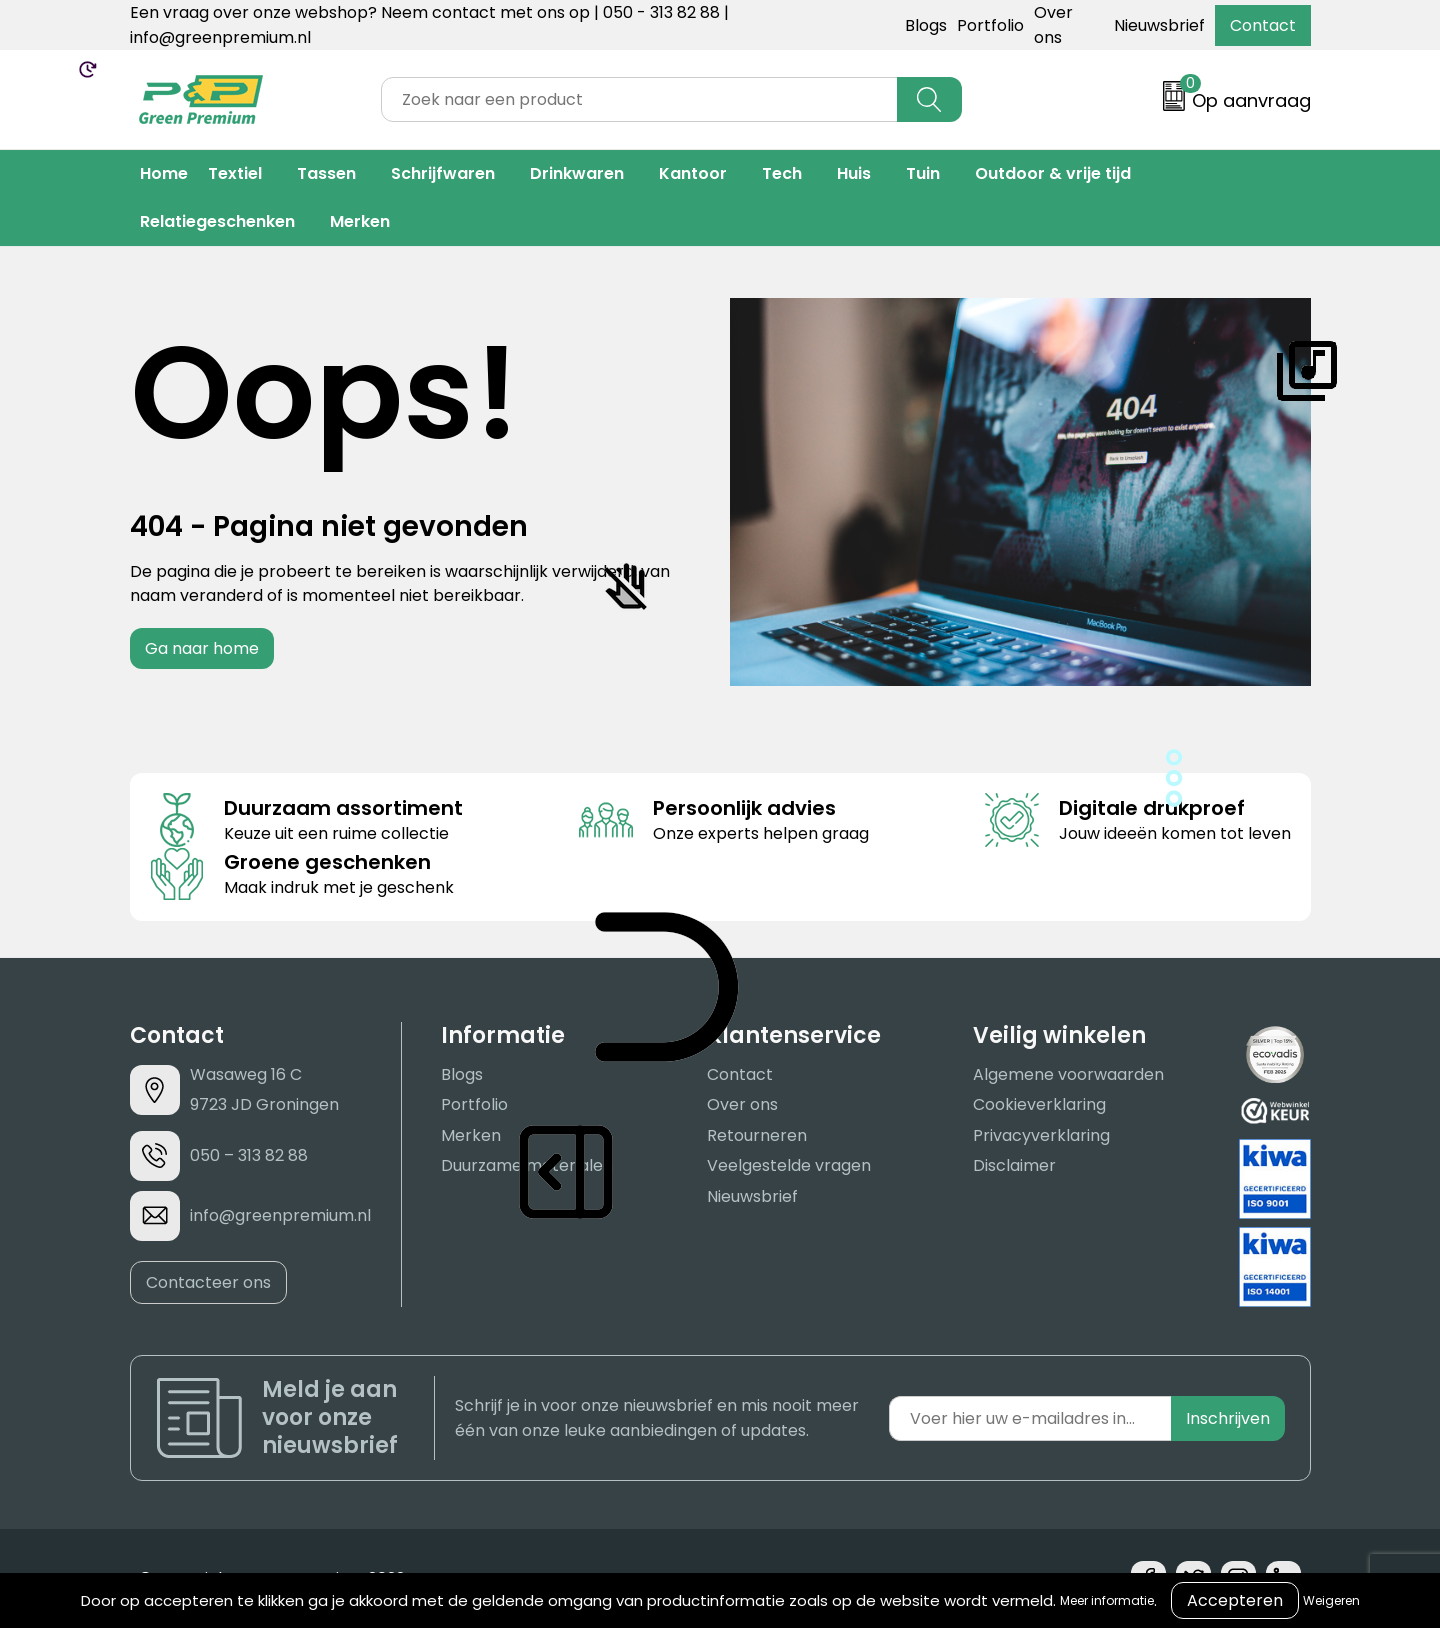 The height and width of the screenshot is (1628, 1440). What do you see at coordinates (566, 1172) in the screenshot?
I see `open the right side panel` at bounding box center [566, 1172].